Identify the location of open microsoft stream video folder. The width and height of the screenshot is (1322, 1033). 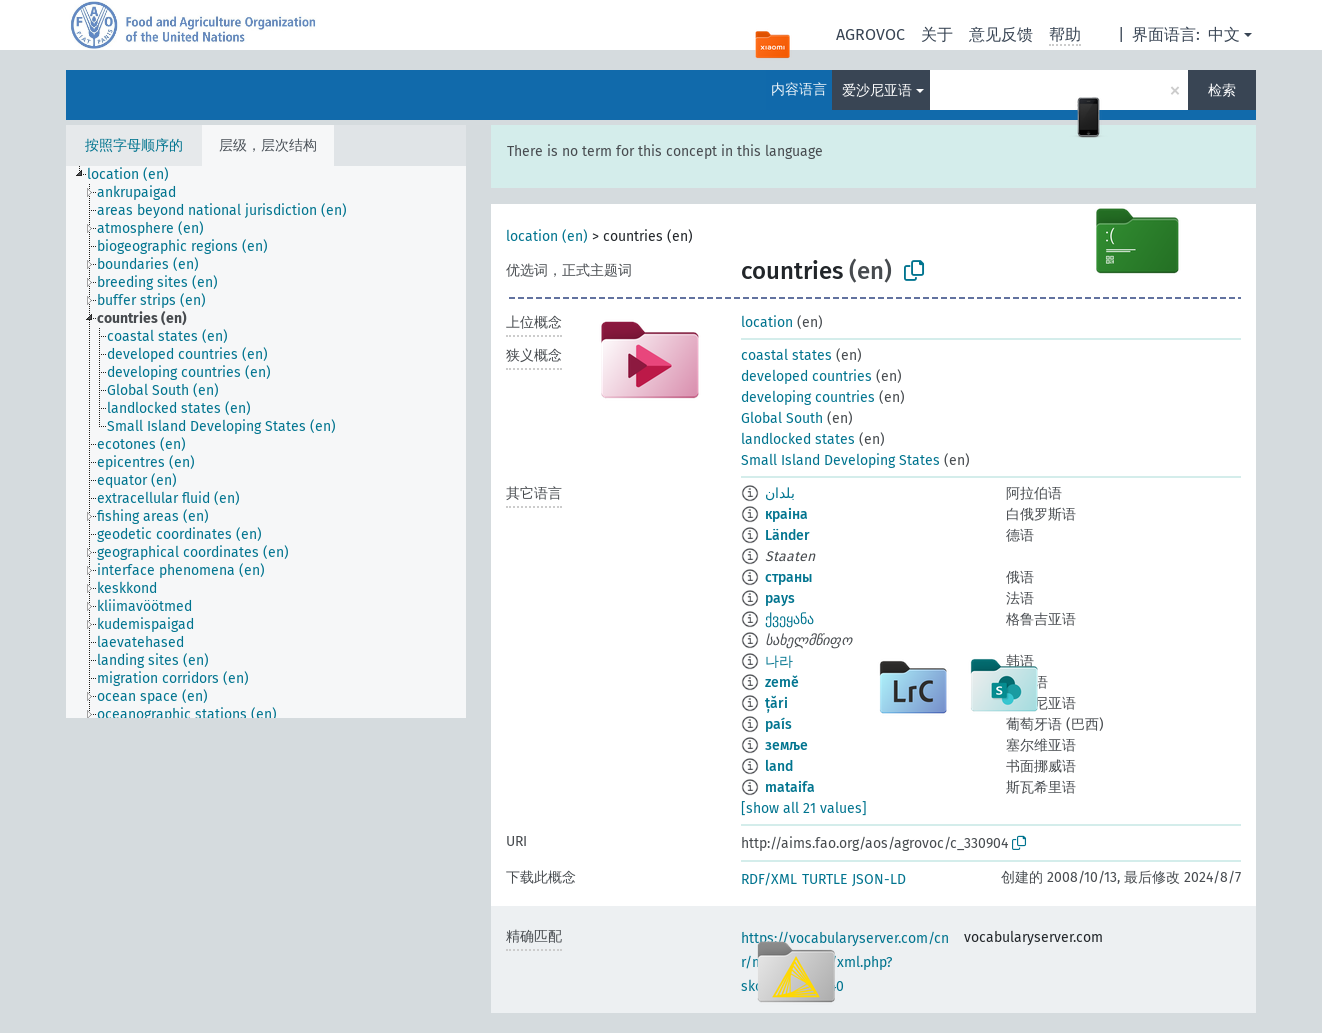
(649, 362).